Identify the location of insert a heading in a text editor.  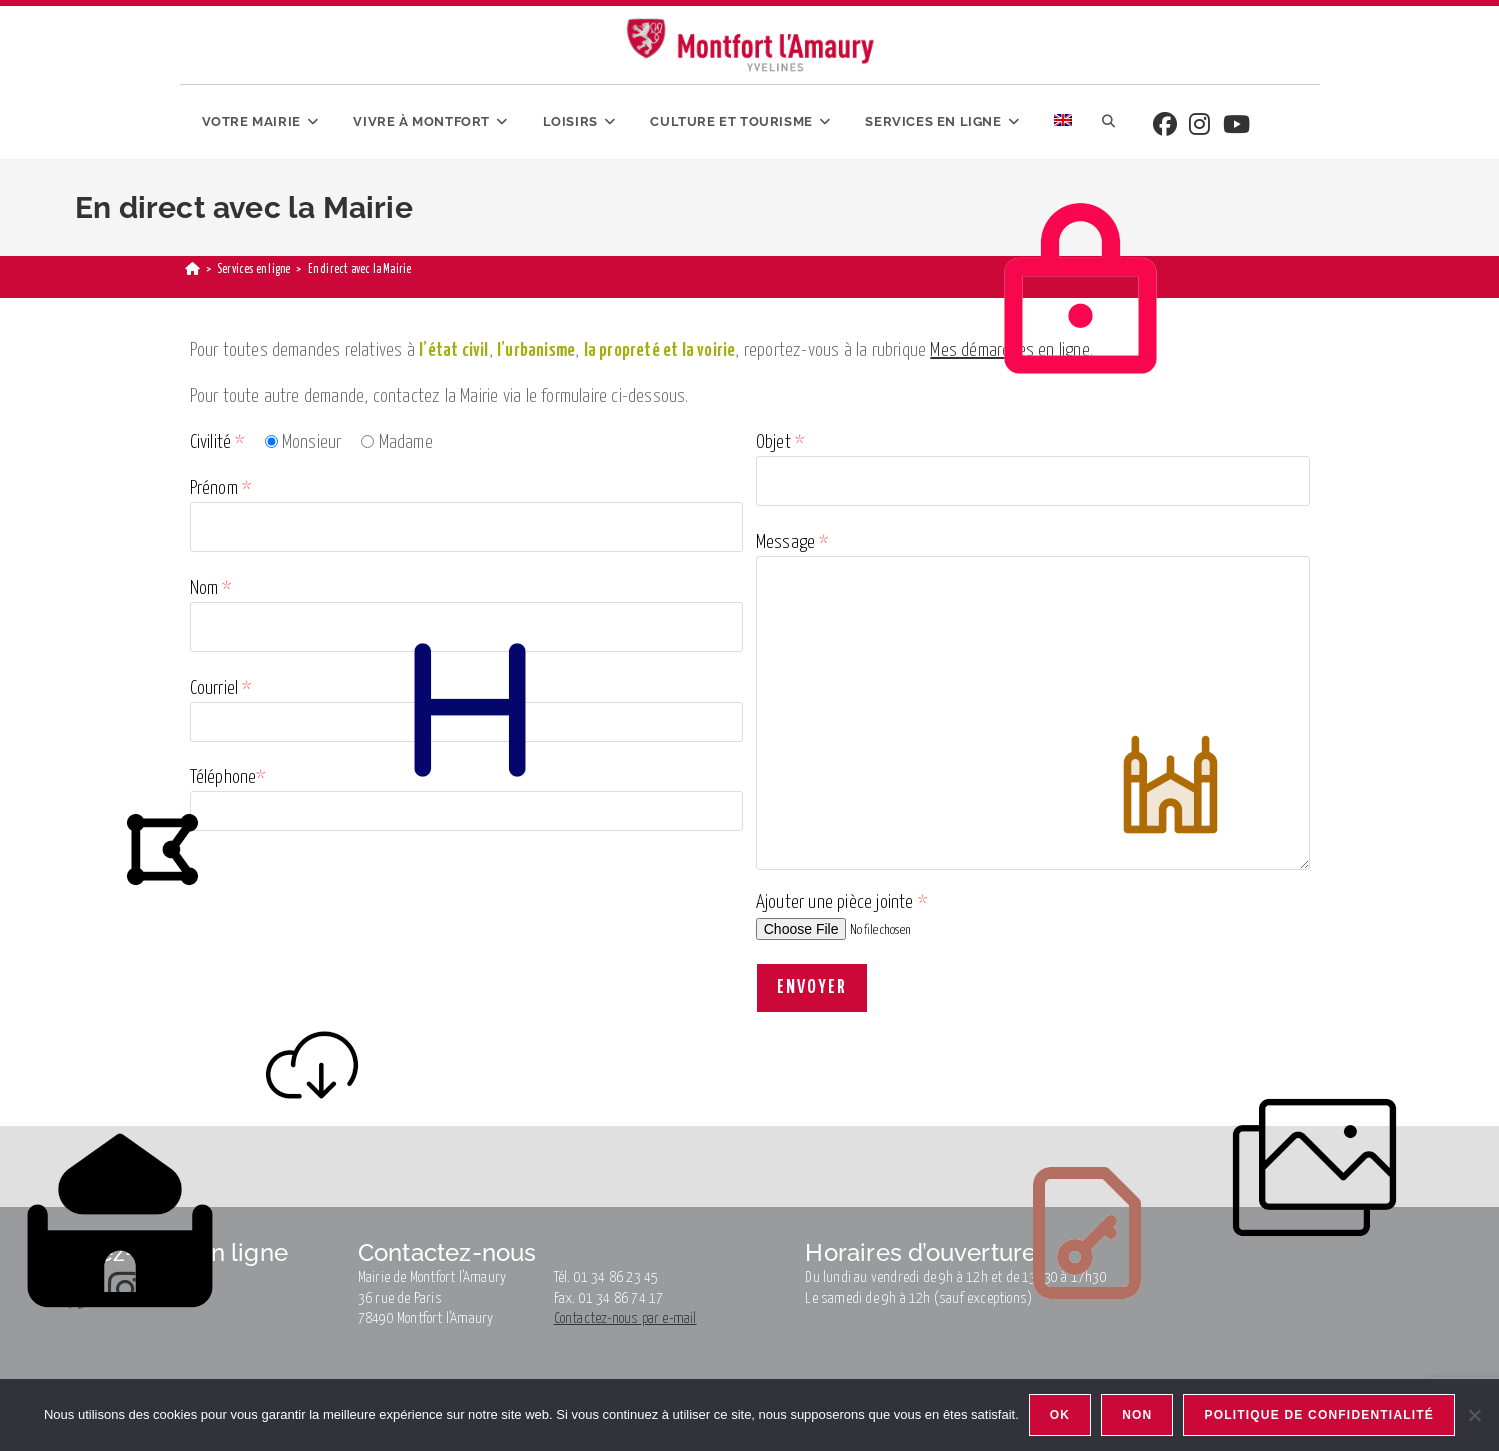
(470, 710).